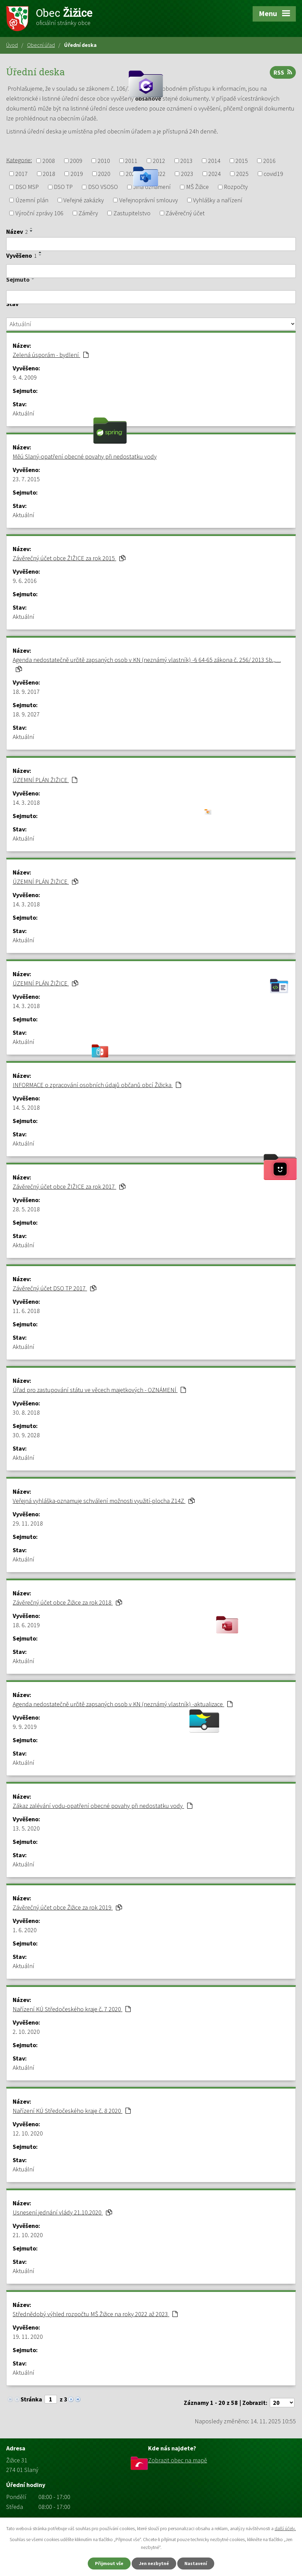 Image resolution: width=302 pixels, height=2576 pixels. I want to click on open folder containing microsoft visio files, so click(145, 177).